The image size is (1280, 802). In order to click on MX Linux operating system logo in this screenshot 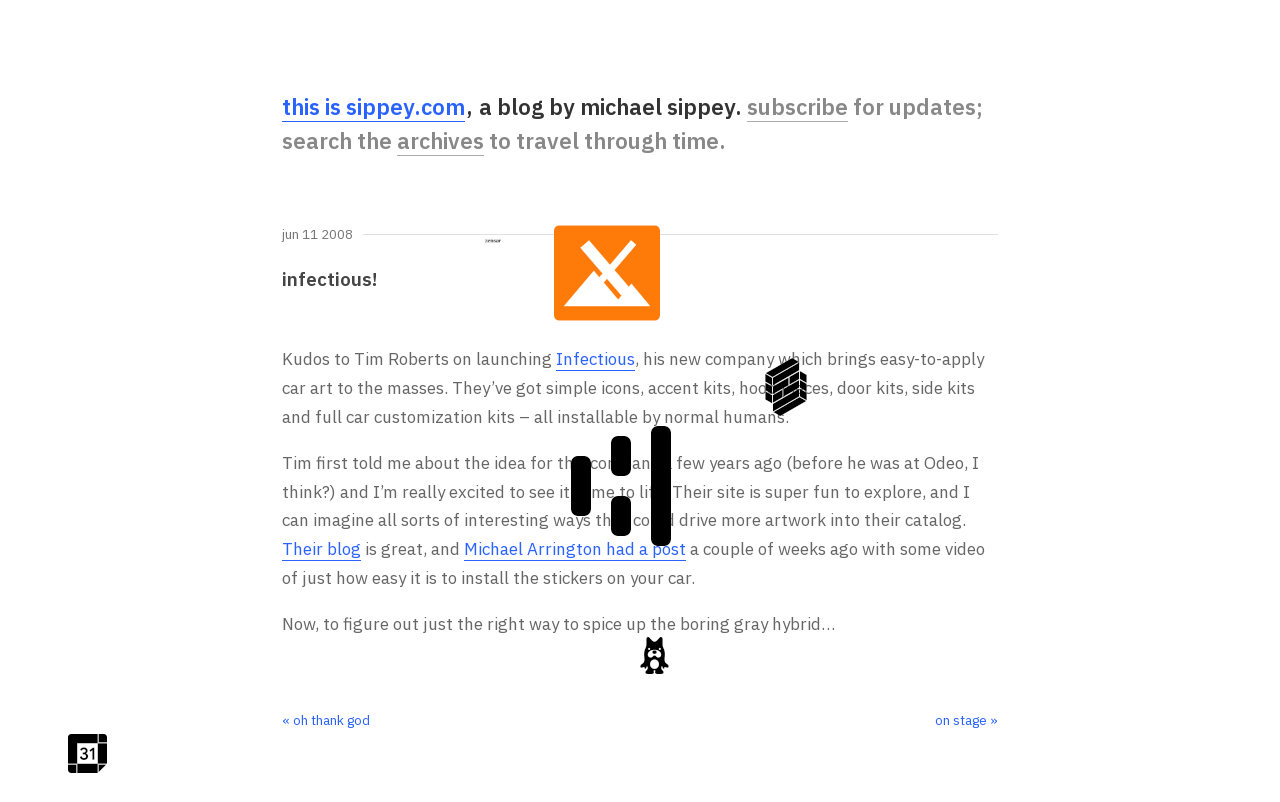, I will do `click(607, 273)`.